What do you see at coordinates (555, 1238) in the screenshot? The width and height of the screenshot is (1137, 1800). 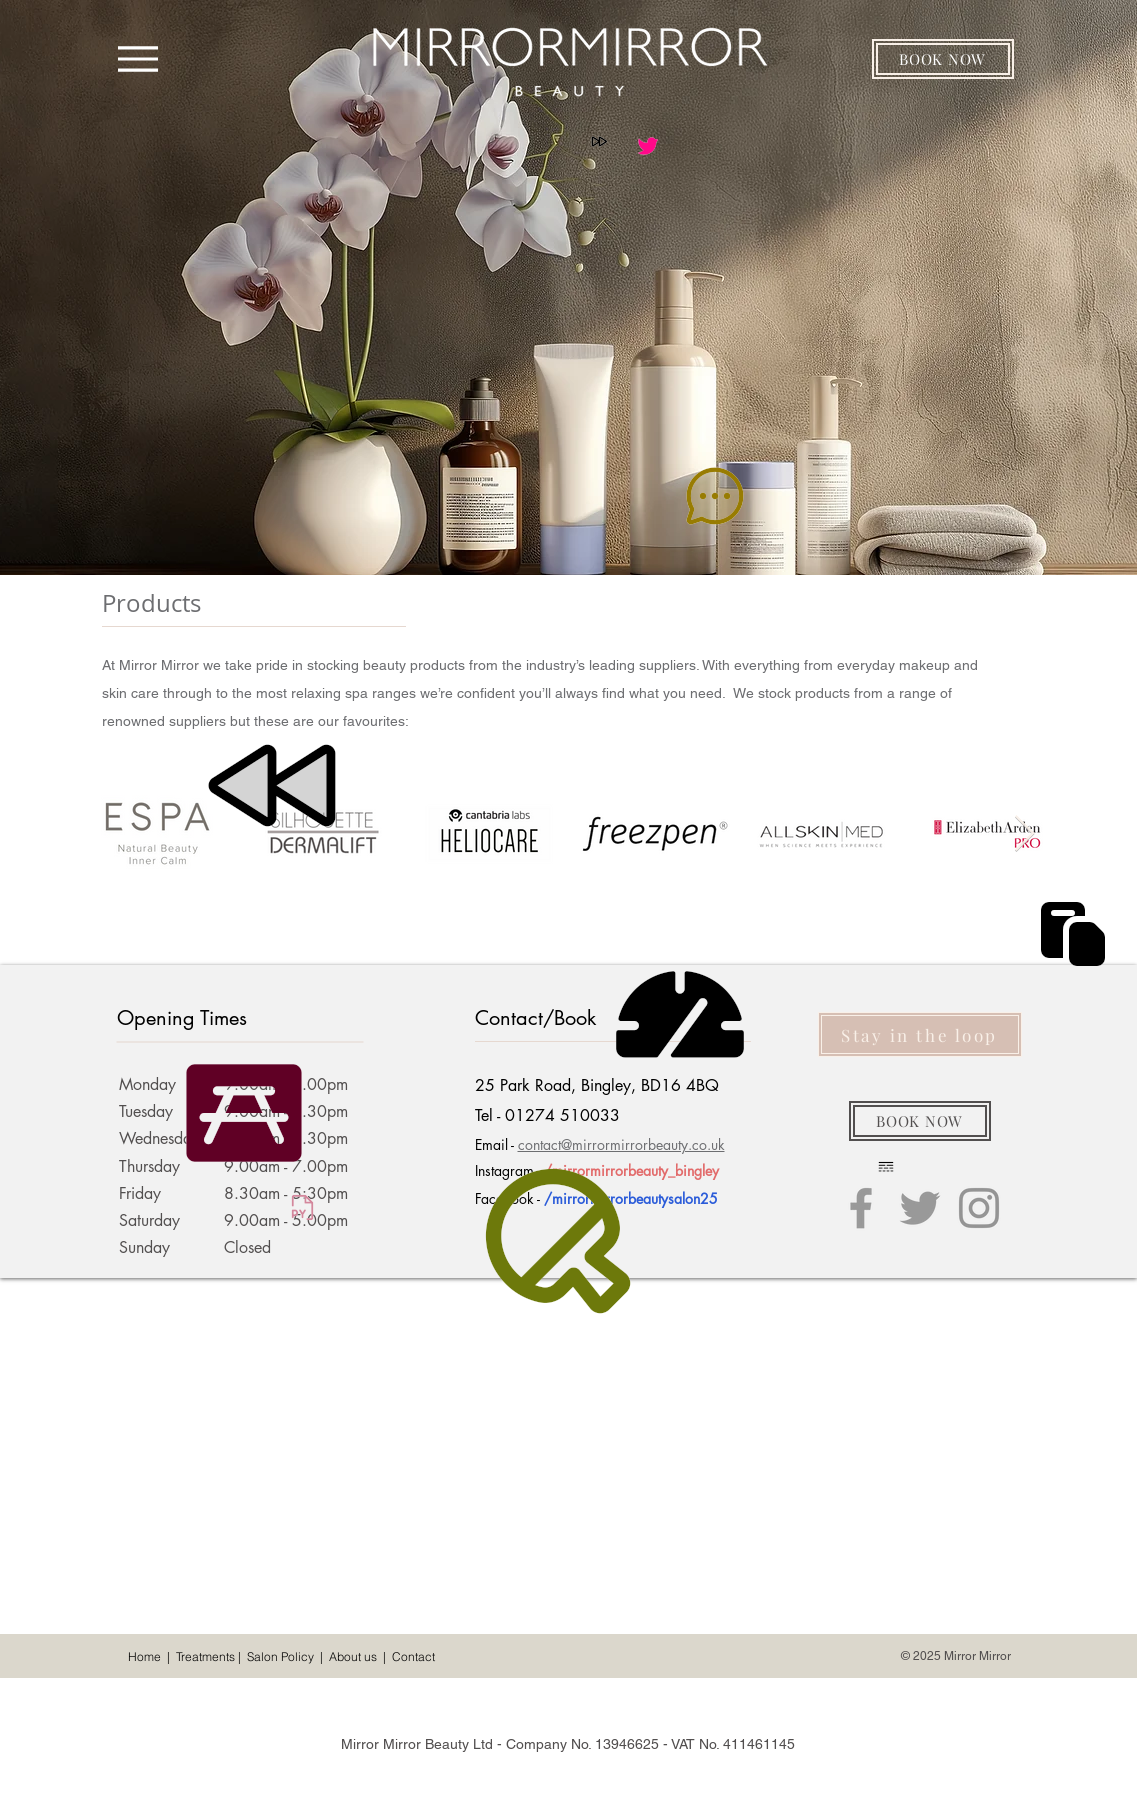 I see `access ping pong or table tennis game` at bounding box center [555, 1238].